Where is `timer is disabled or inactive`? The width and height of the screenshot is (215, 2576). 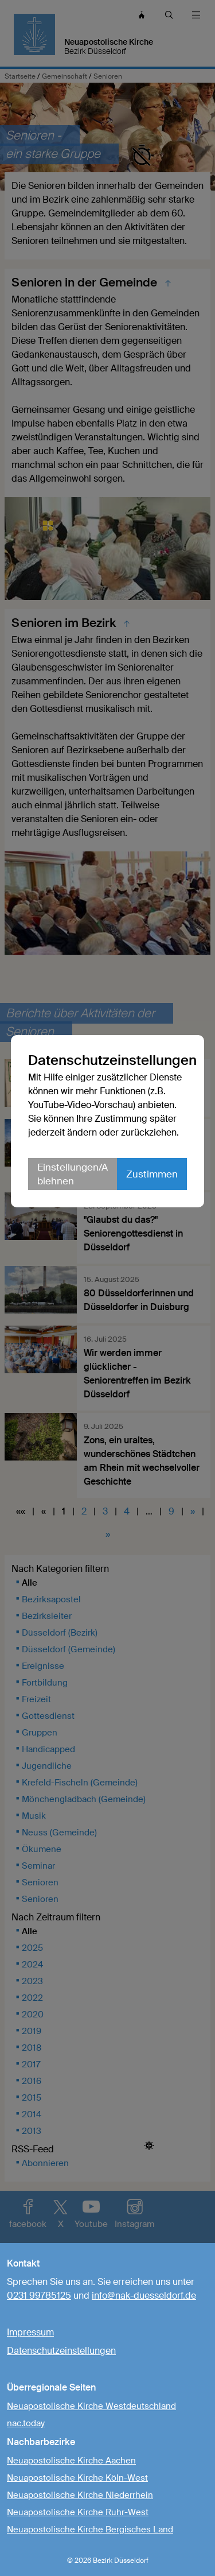 timer is disabled or inactive is located at coordinates (142, 155).